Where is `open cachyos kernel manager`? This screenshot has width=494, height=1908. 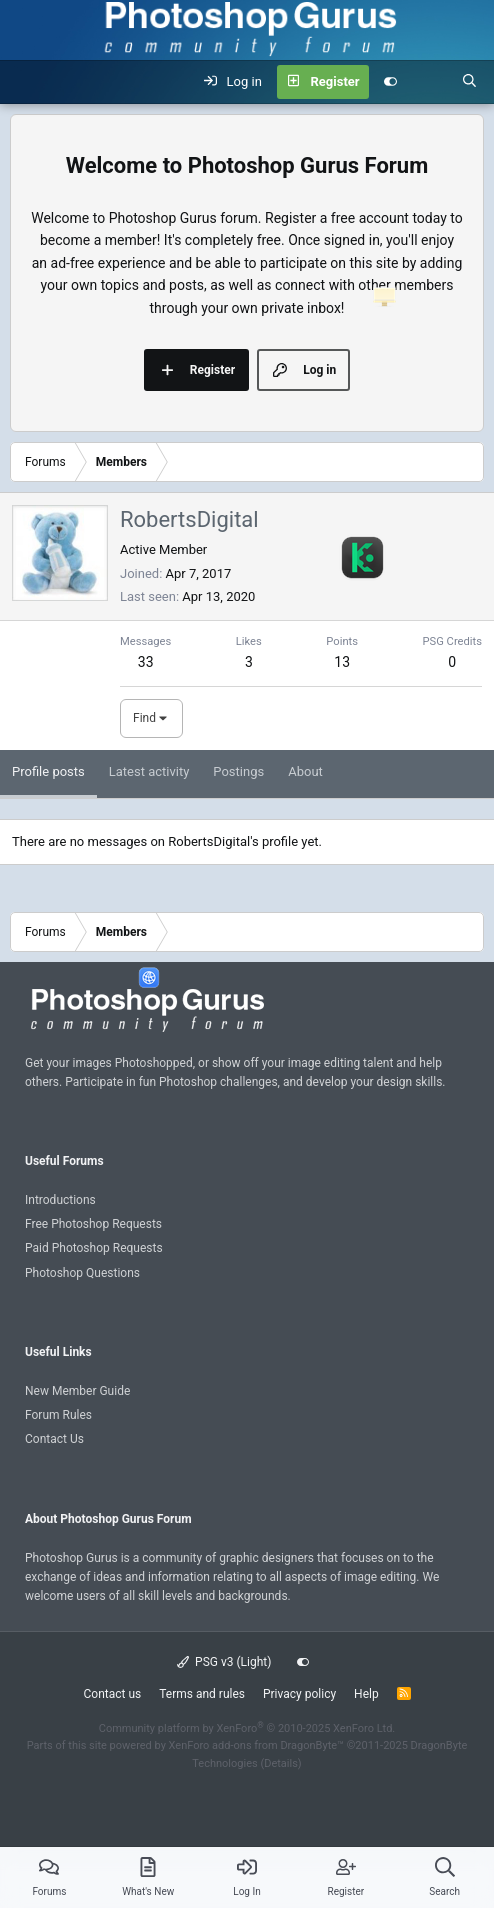
open cachyos kernel manager is located at coordinates (362, 557).